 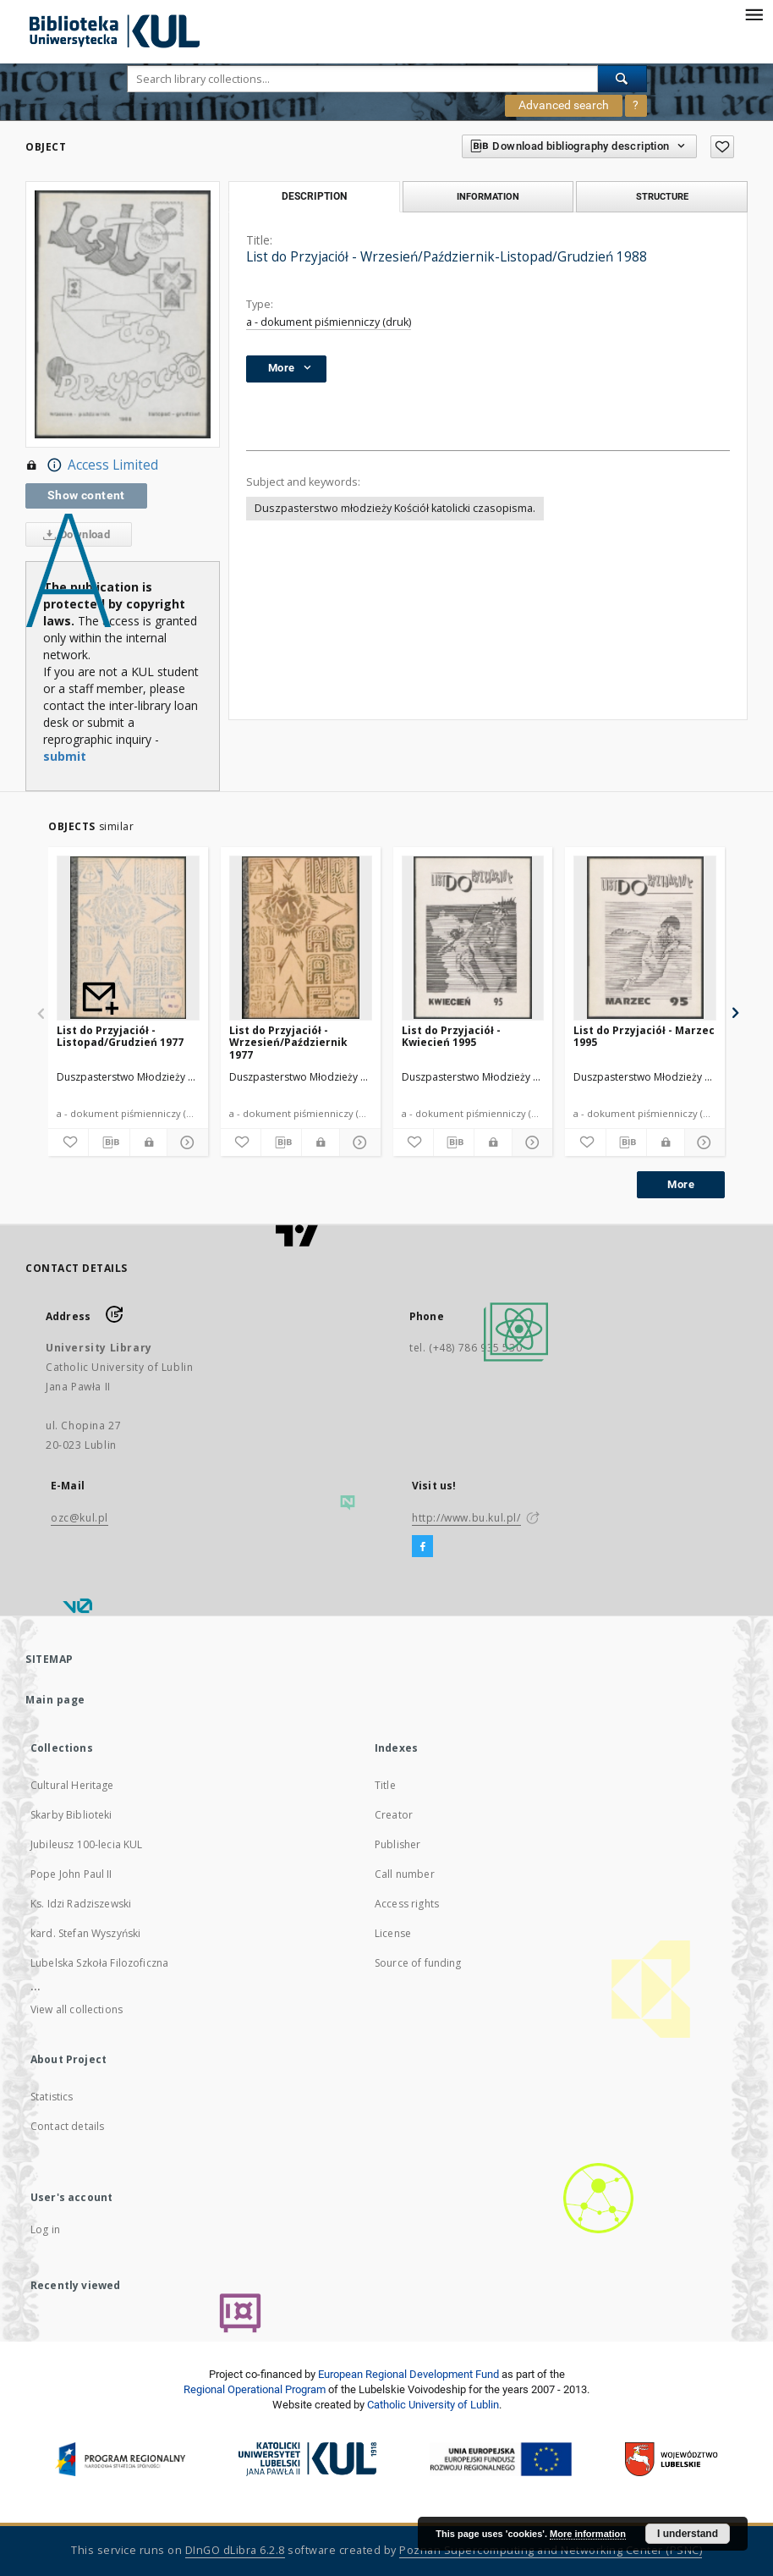 What do you see at coordinates (77, 1605) in the screenshot?
I see `v0 by Vercel logo` at bounding box center [77, 1605].